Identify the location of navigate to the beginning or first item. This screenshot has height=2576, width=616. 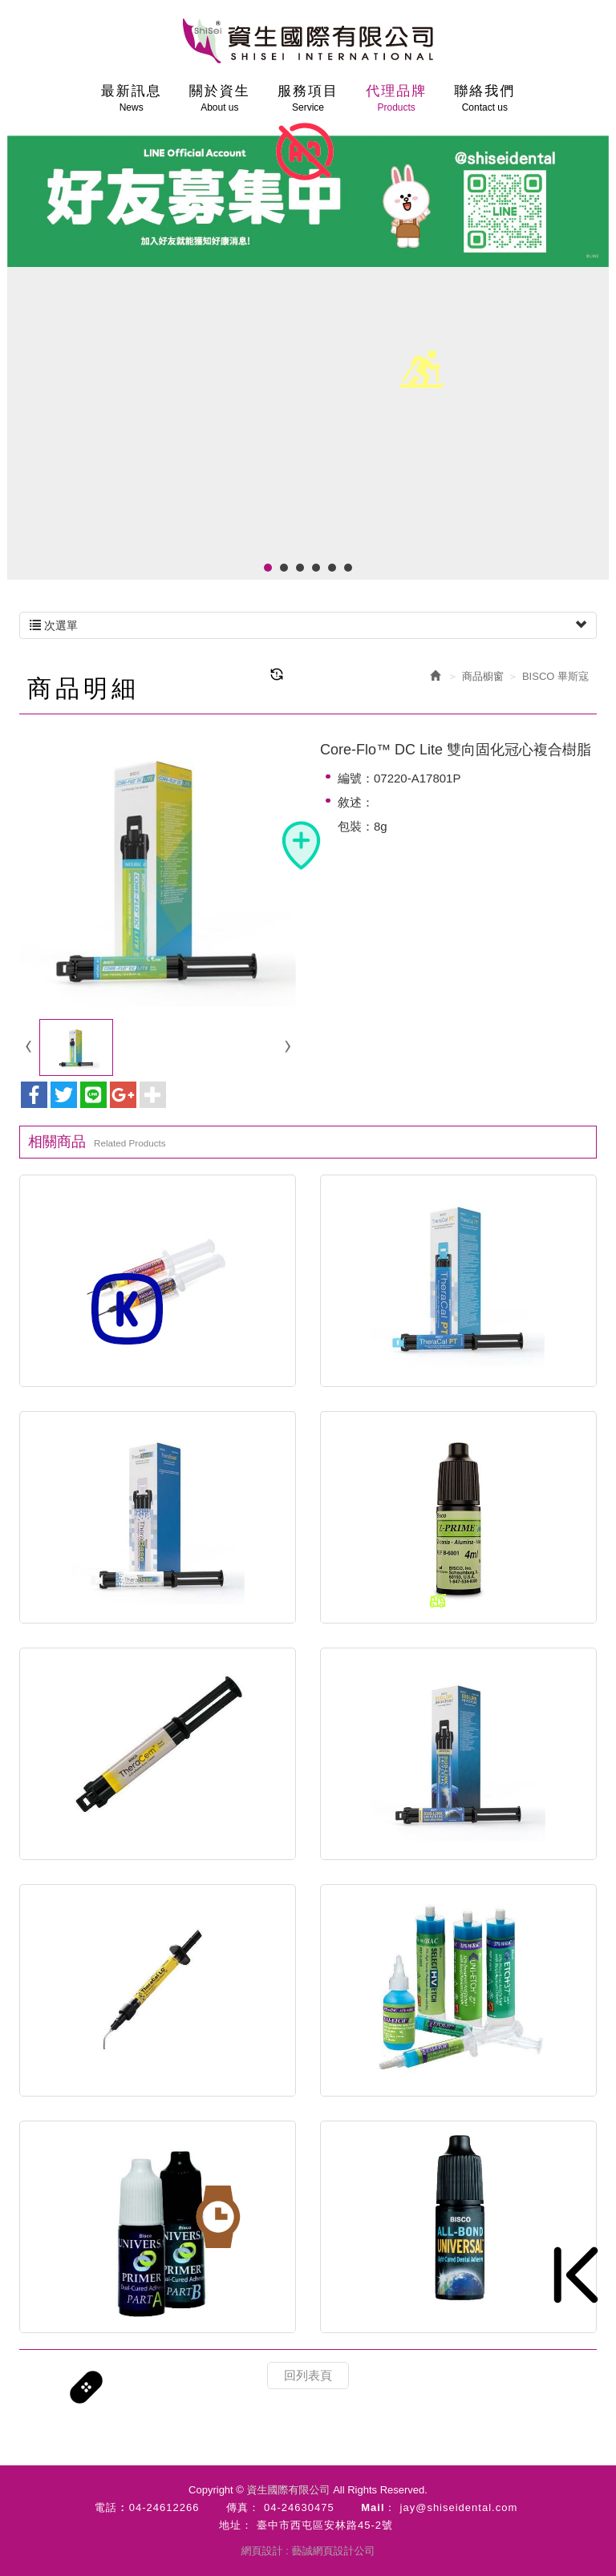
(574, 2275).